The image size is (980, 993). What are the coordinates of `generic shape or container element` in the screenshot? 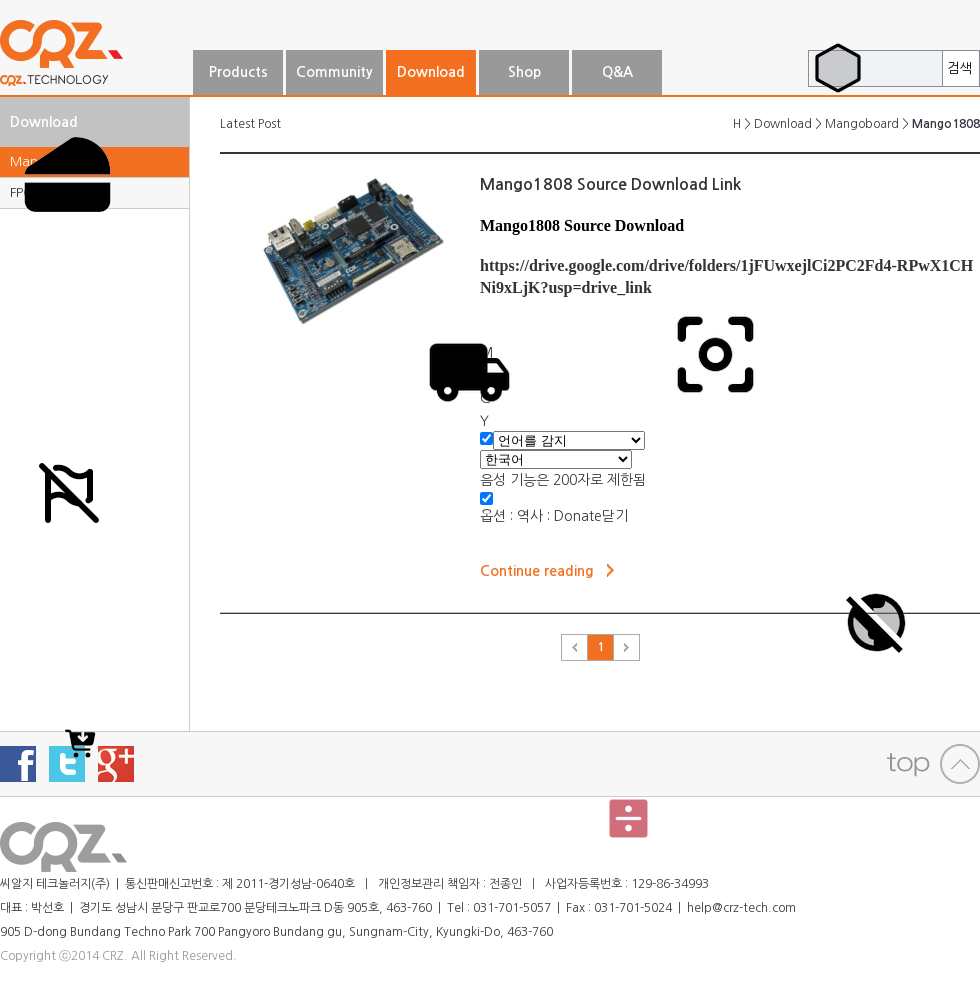 It's located at (838, 68).